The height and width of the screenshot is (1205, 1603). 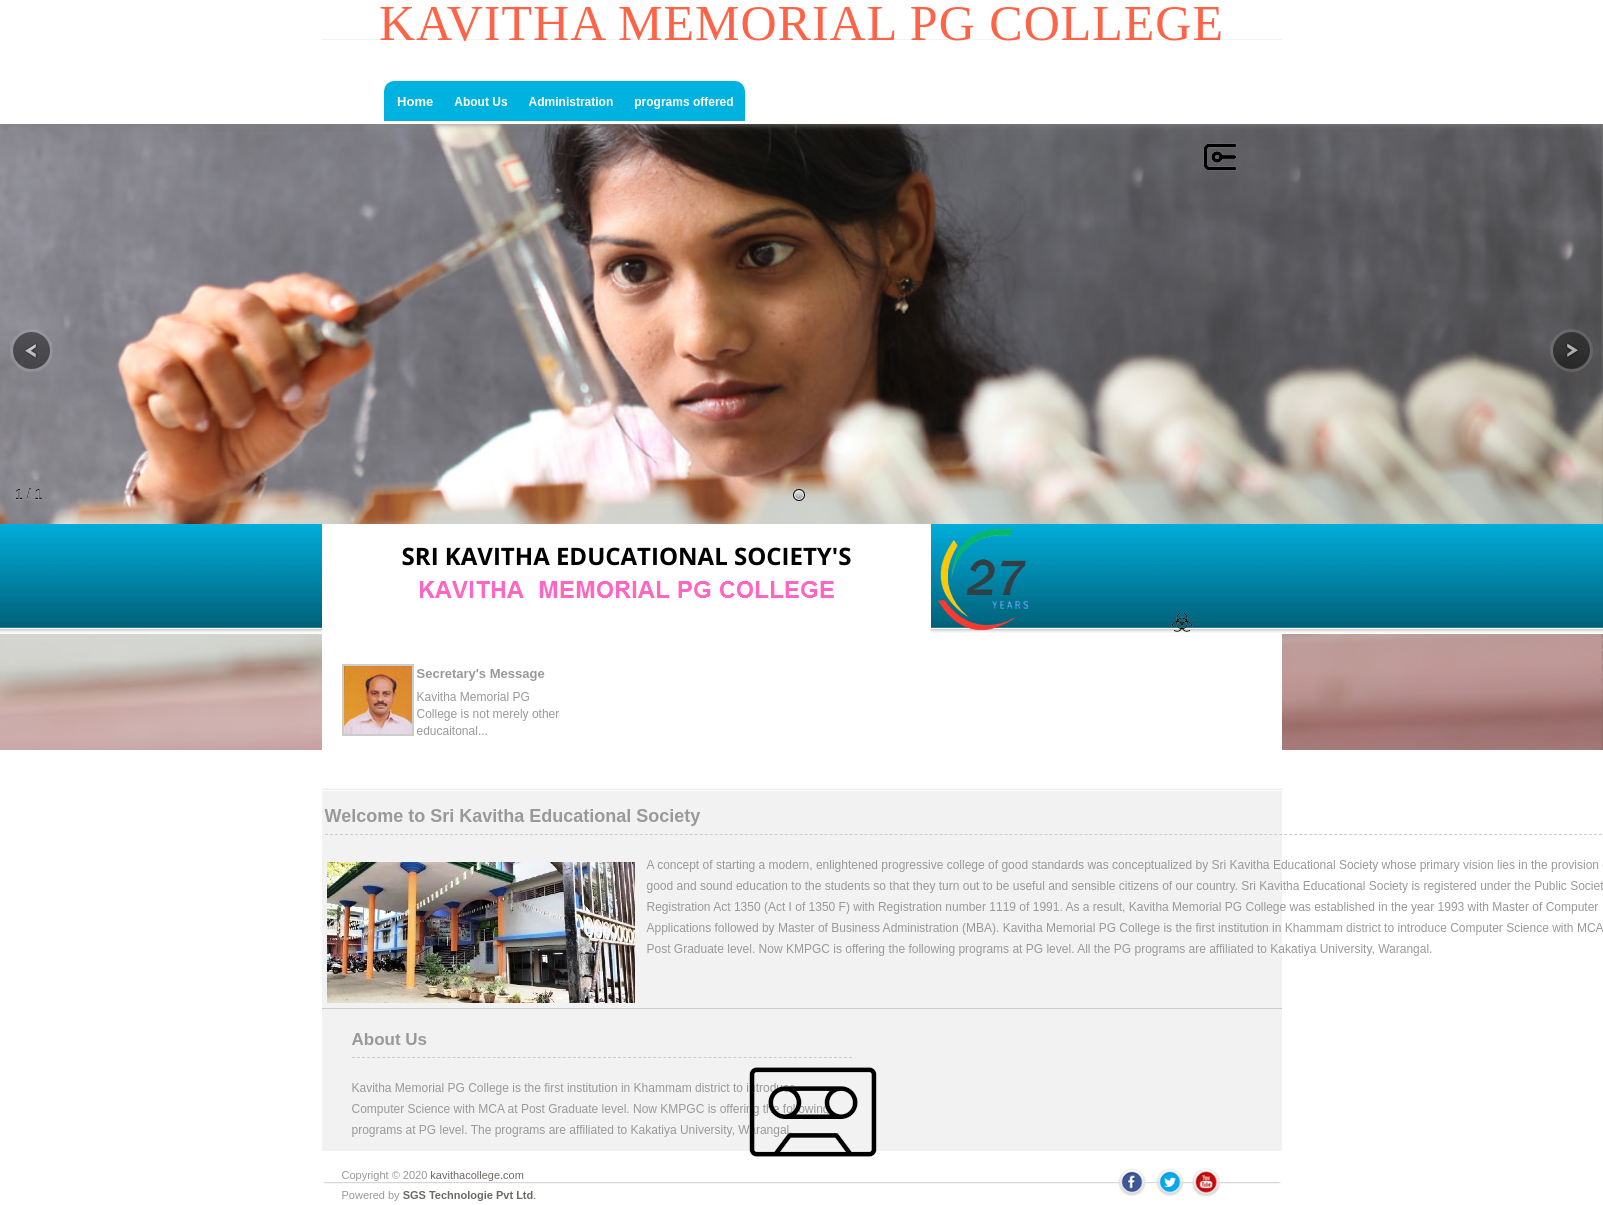 I want to click on access your wallet or payment methods, so click(x=1219, y=157).